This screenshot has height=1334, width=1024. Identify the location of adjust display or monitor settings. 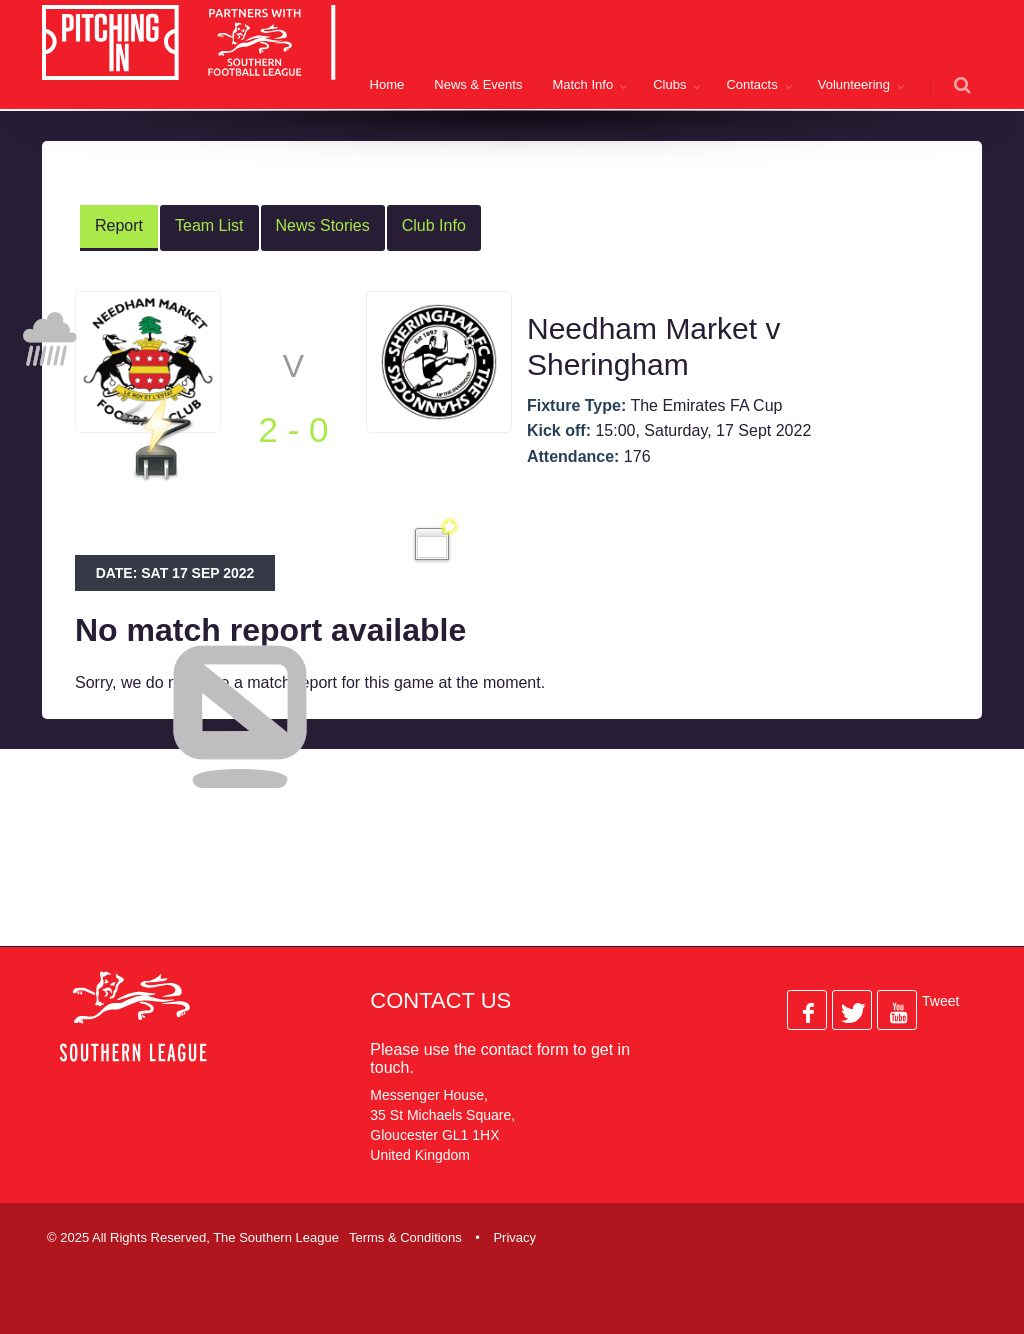
(240, 712).